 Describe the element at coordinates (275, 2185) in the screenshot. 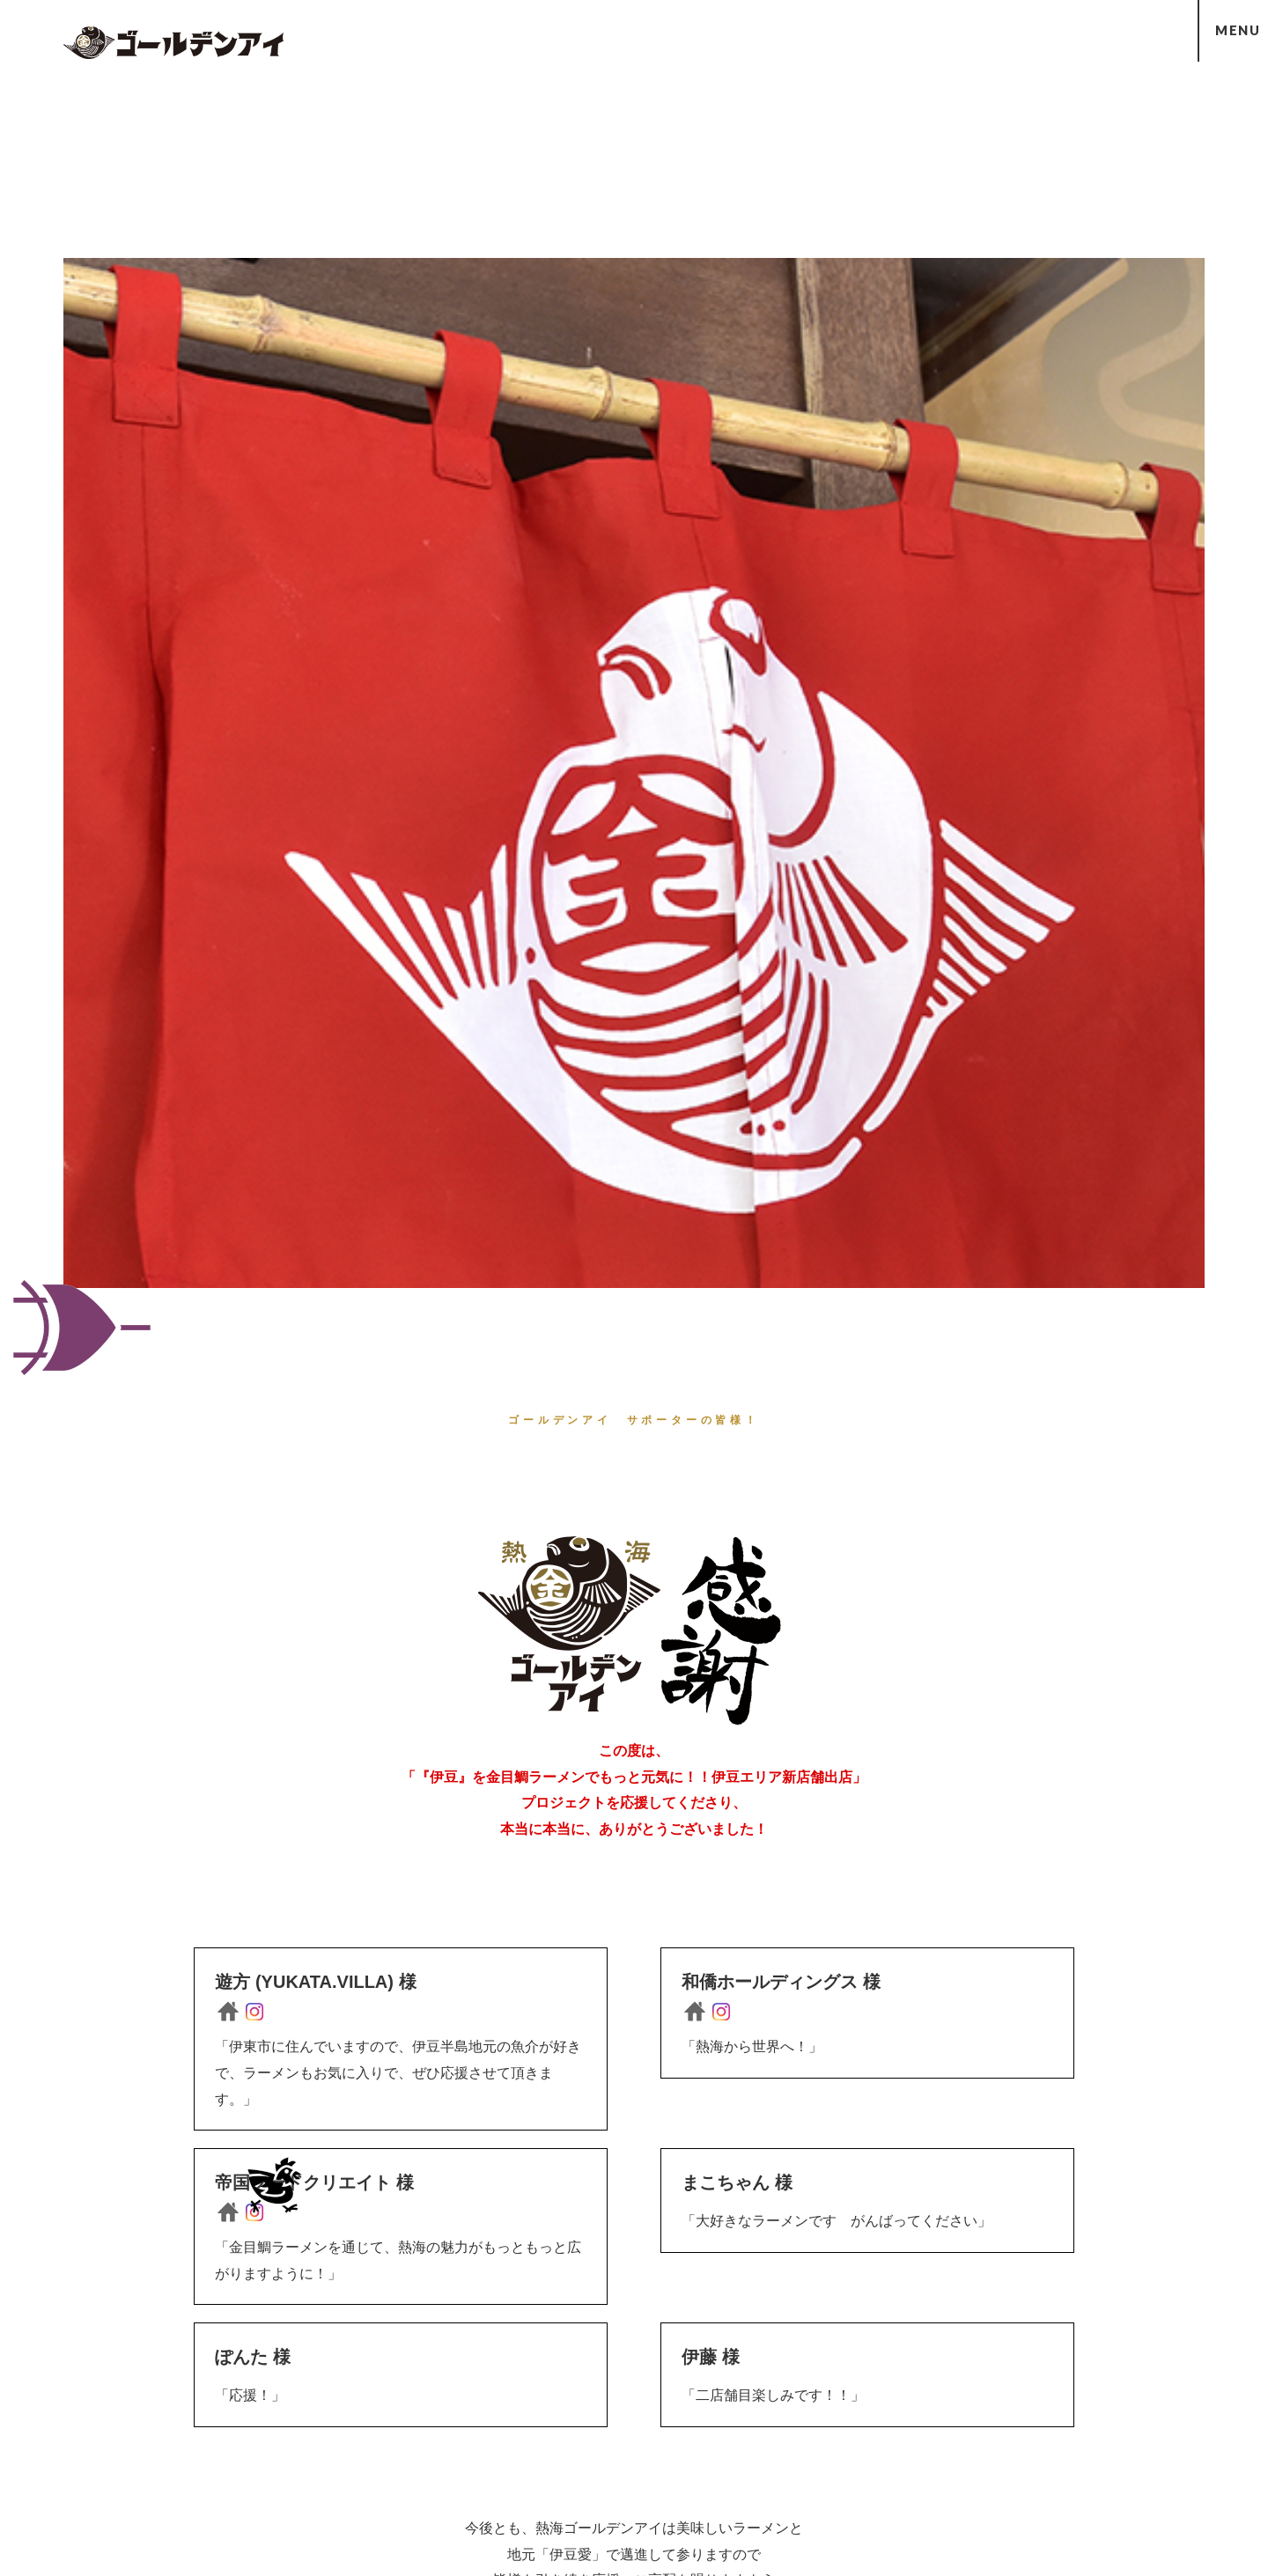

I see `select chicken in a farming or cooking game` at that location.